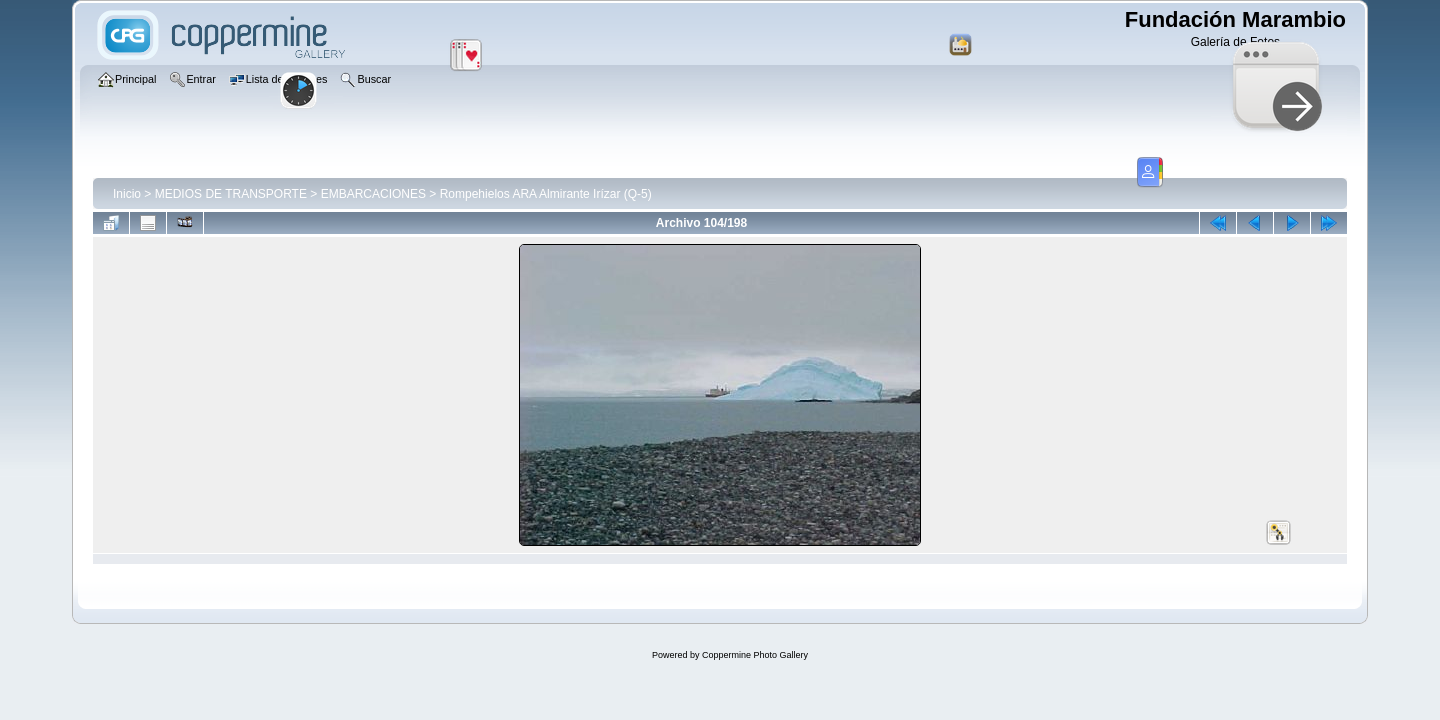  Describe the element at coordinates (1276, 85) in the screenshot. I see `run or execute the current application` at that location.